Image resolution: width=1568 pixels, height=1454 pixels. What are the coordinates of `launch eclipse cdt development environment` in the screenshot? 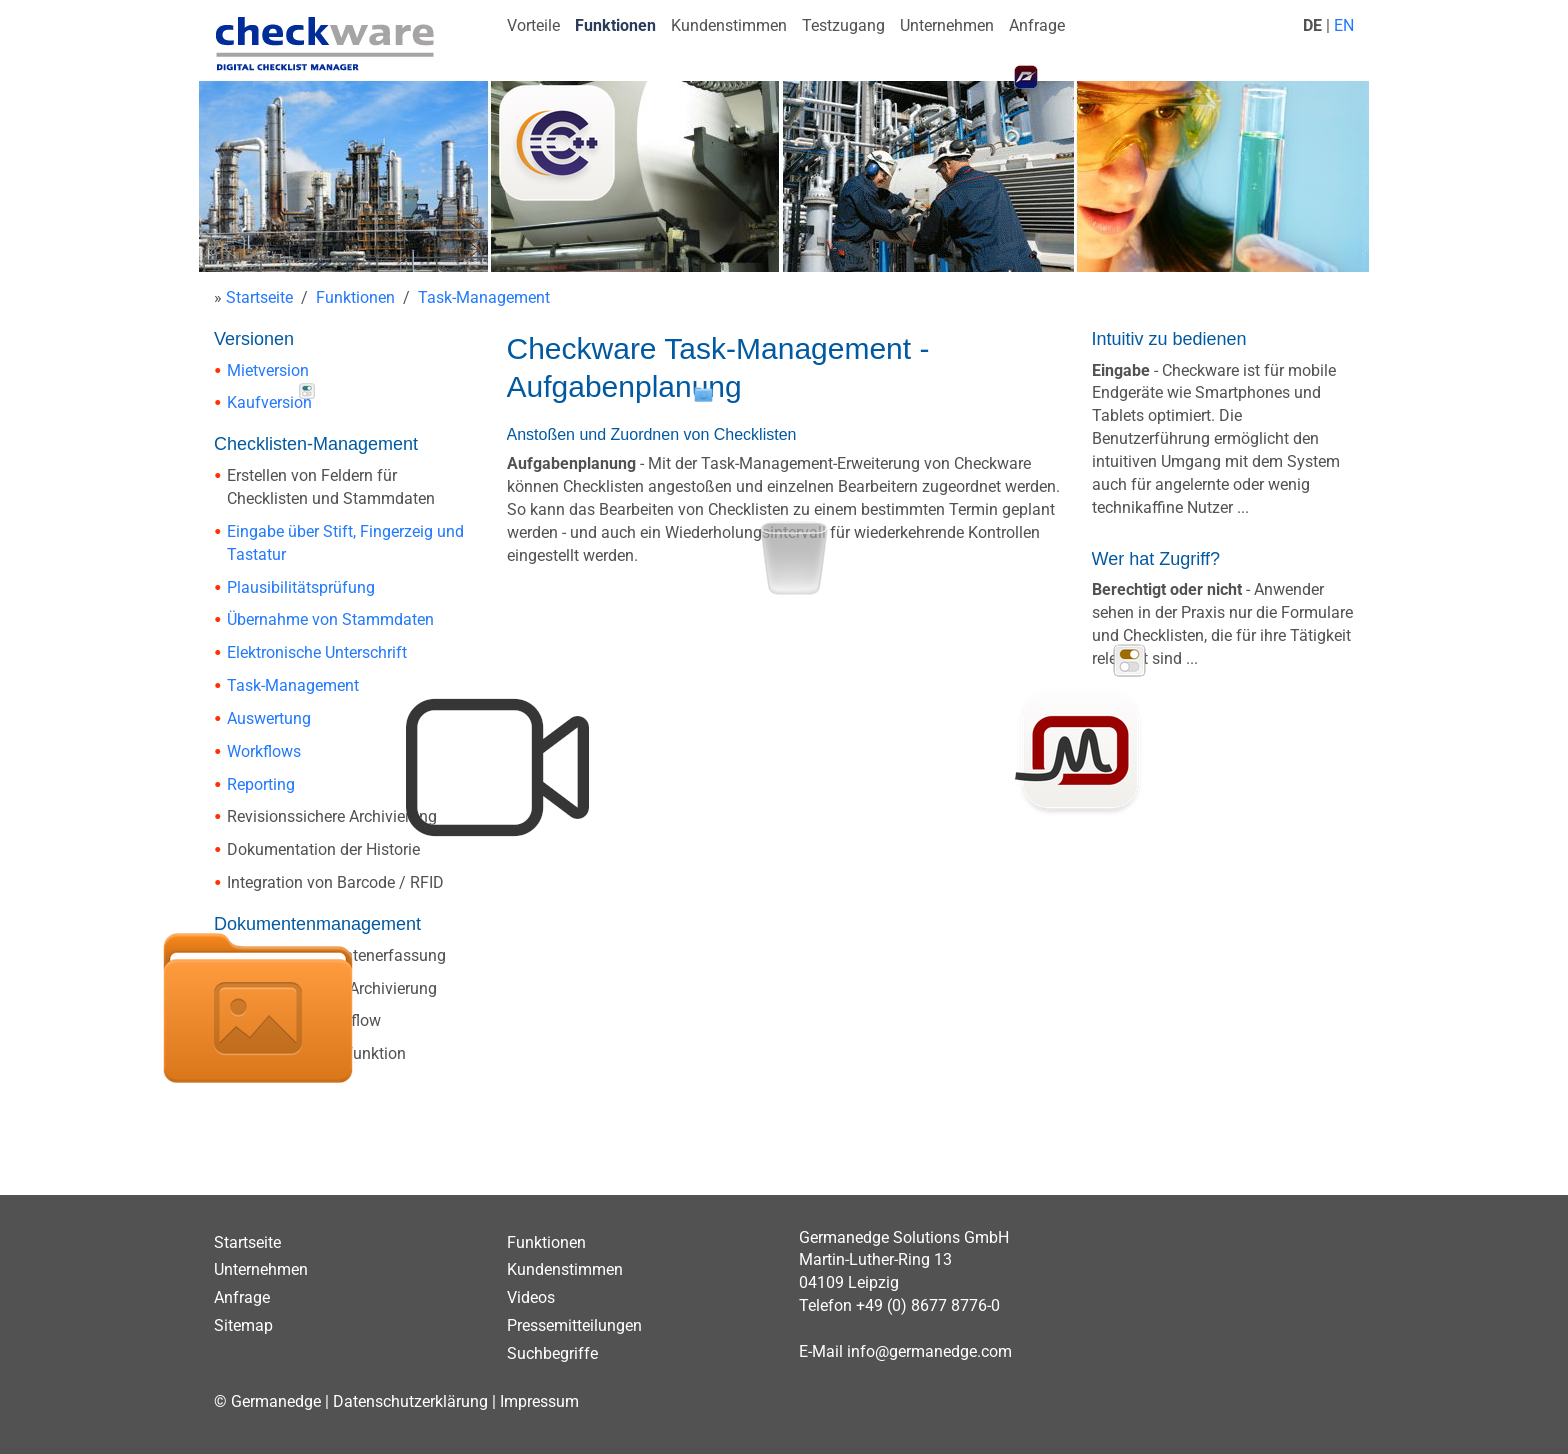 It's located at (557, 143).